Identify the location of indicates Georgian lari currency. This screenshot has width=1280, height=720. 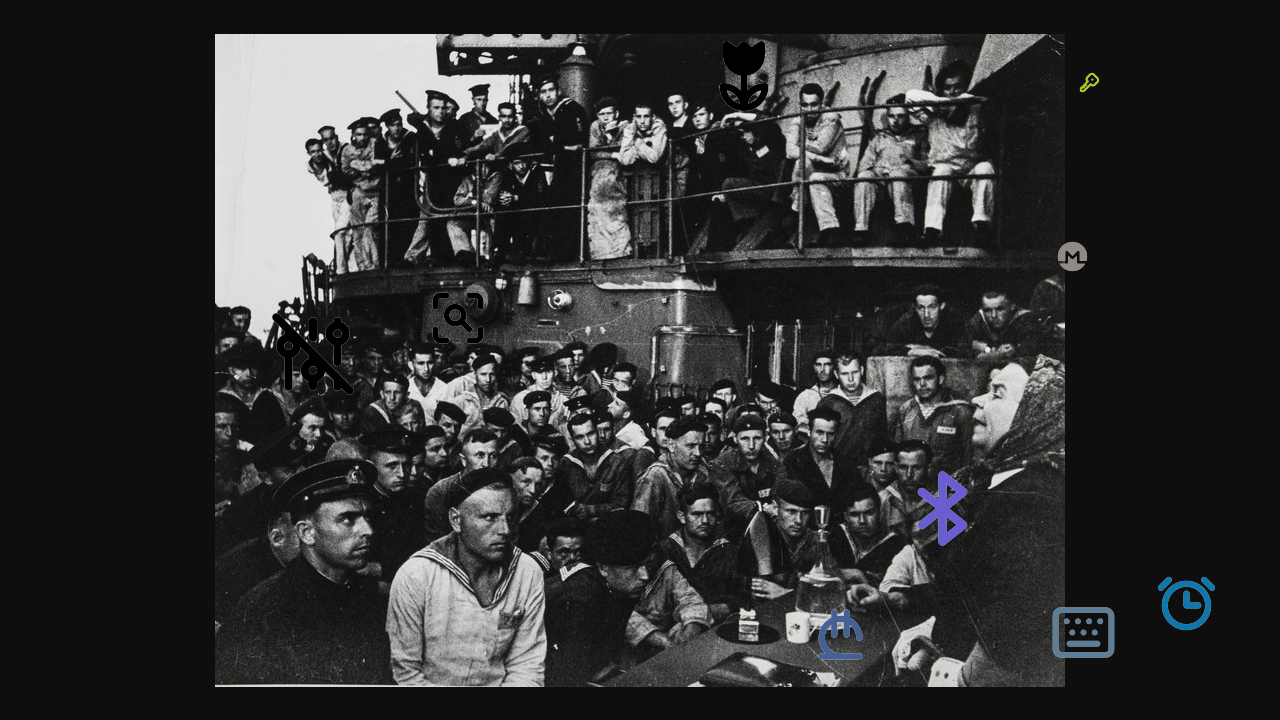
(840, 634).